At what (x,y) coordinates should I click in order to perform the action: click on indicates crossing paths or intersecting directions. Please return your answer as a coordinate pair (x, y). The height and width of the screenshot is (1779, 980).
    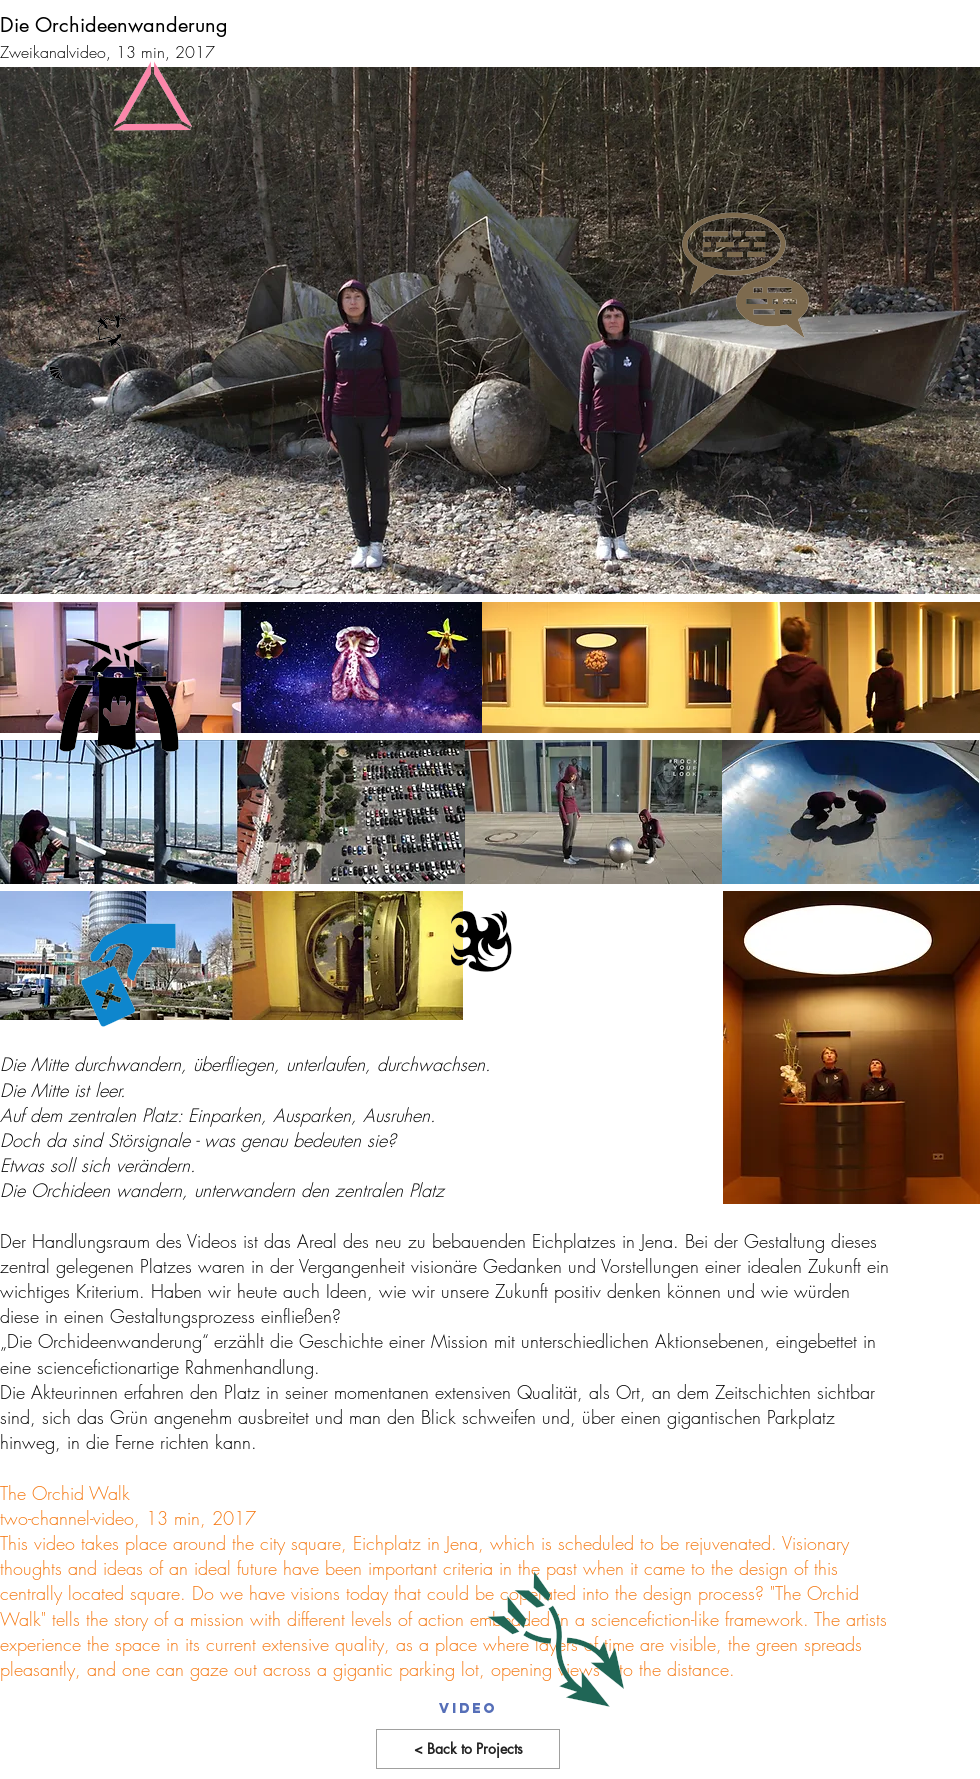
    Looking at the image, I should click on (555, 1640).